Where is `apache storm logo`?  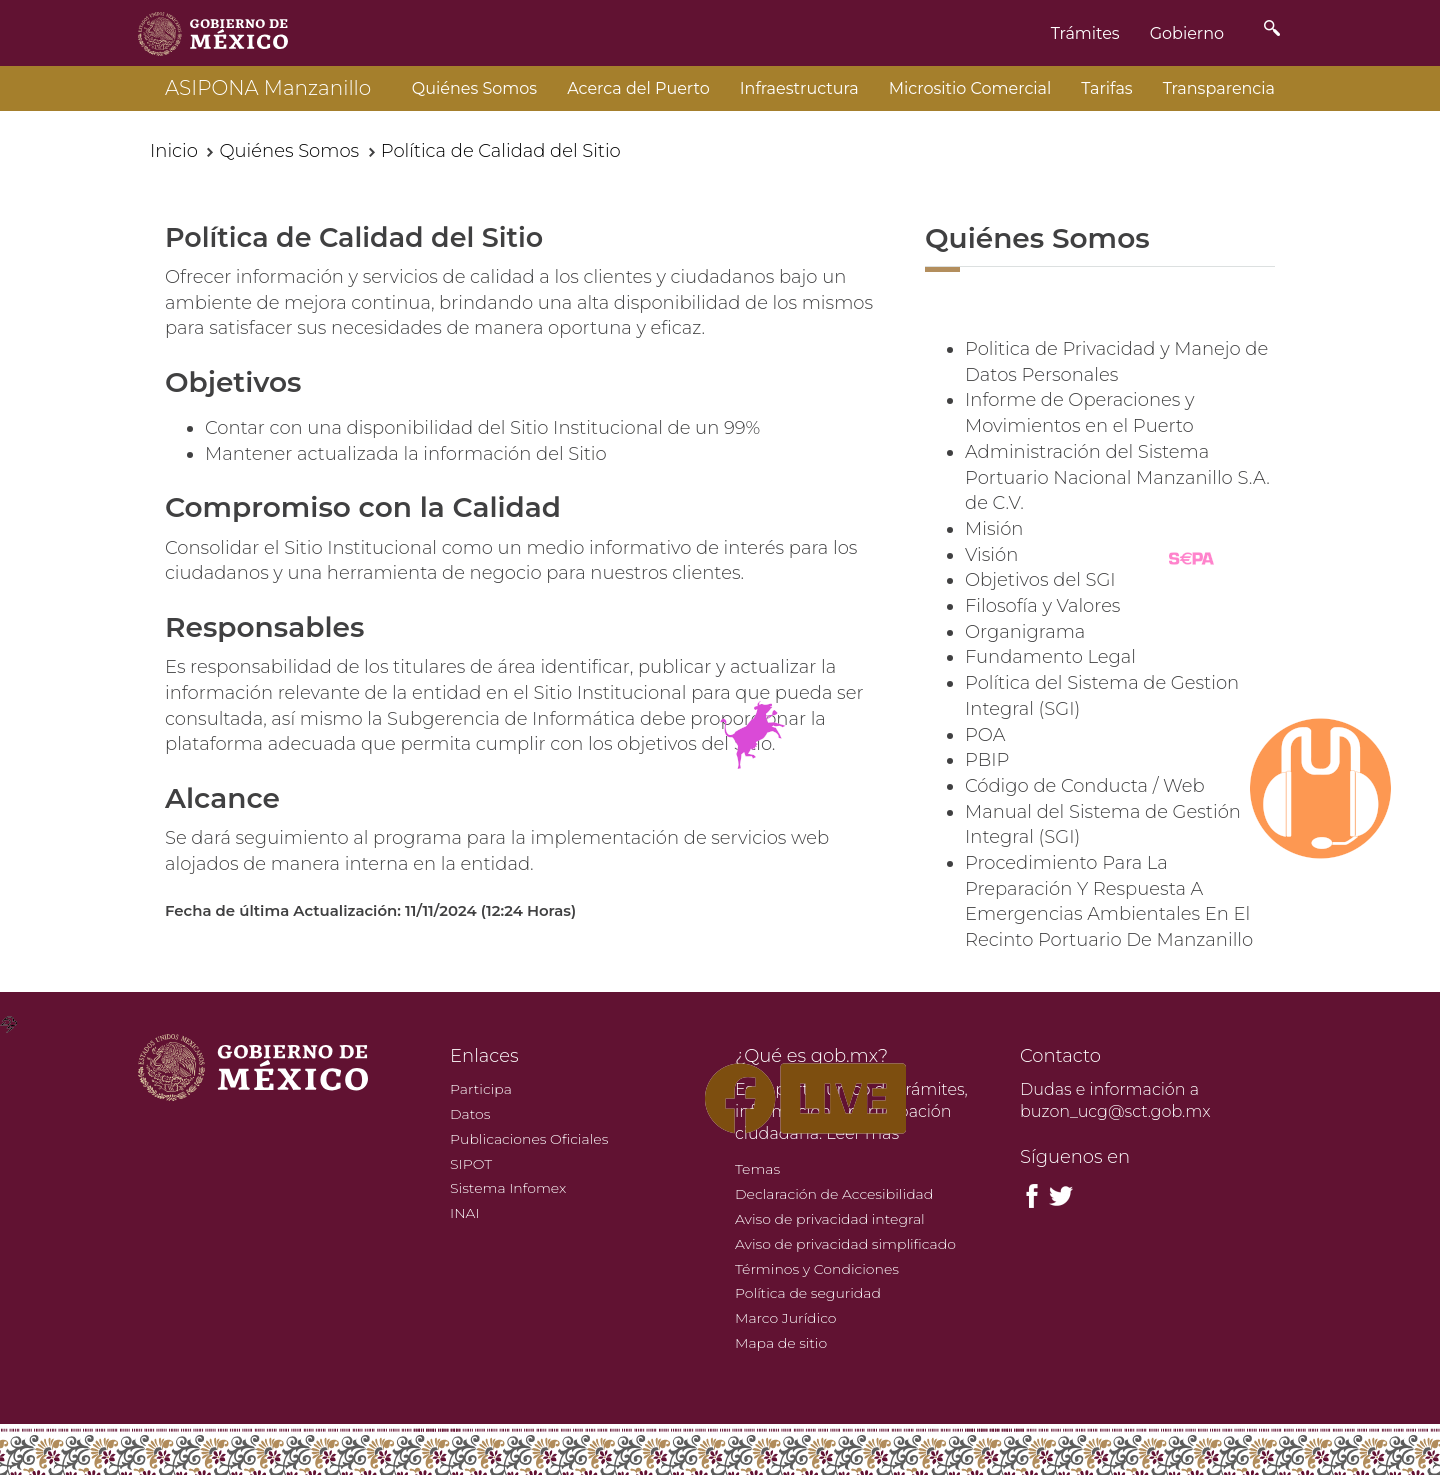
apache storm logo is located at coordinates (8, 1024).